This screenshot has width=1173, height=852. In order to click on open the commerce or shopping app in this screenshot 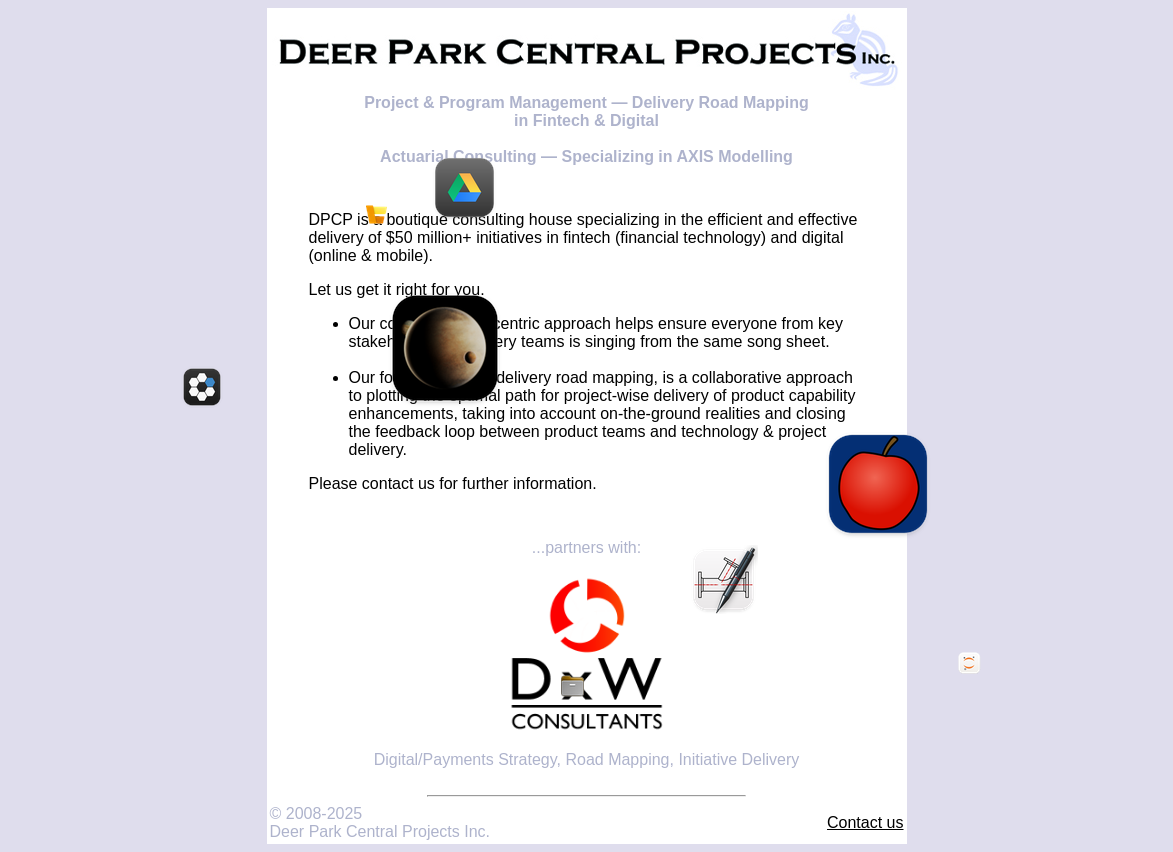, I will do `click(376, 214)`.